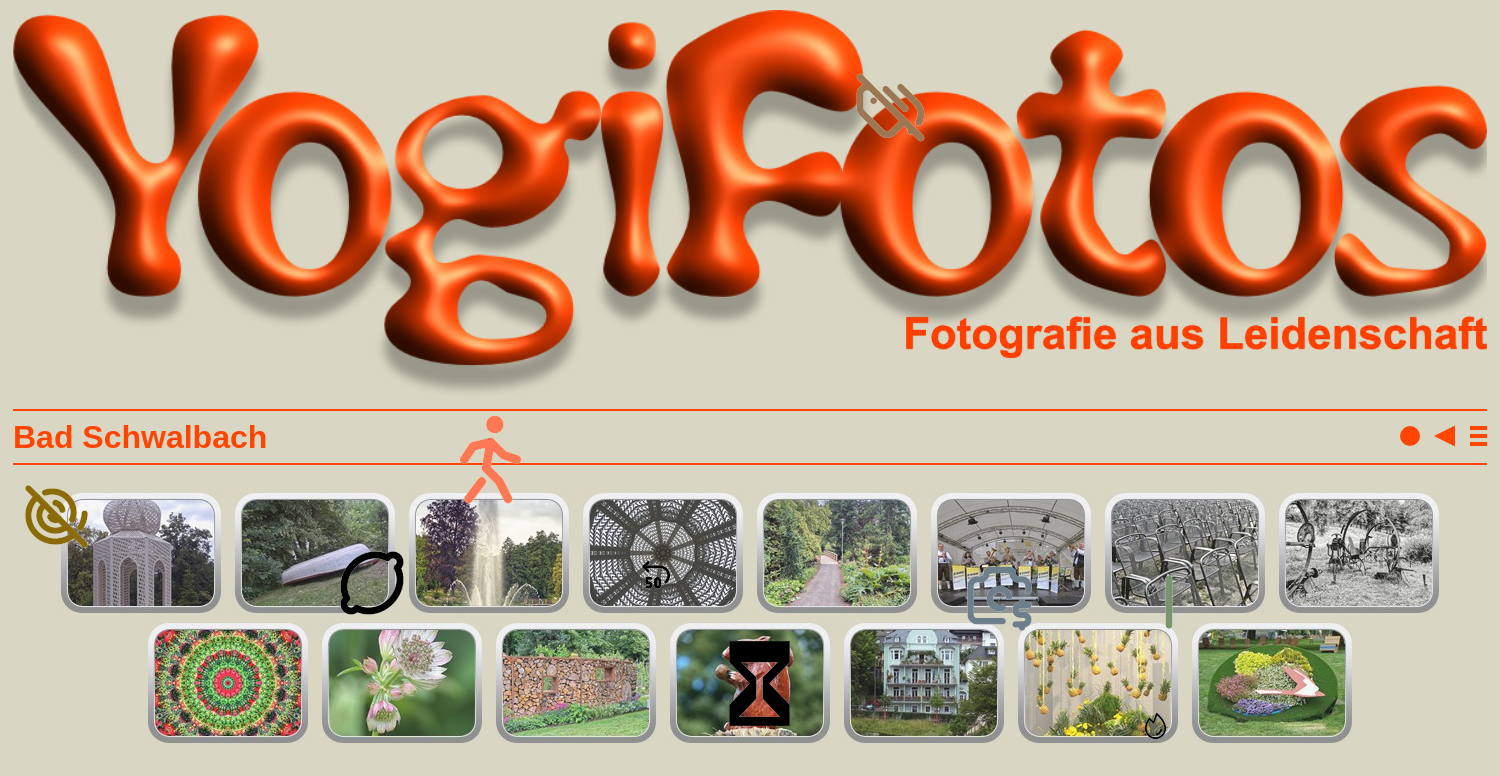  I want to click on indicates a process is in progress or loading, so click(759, 683).